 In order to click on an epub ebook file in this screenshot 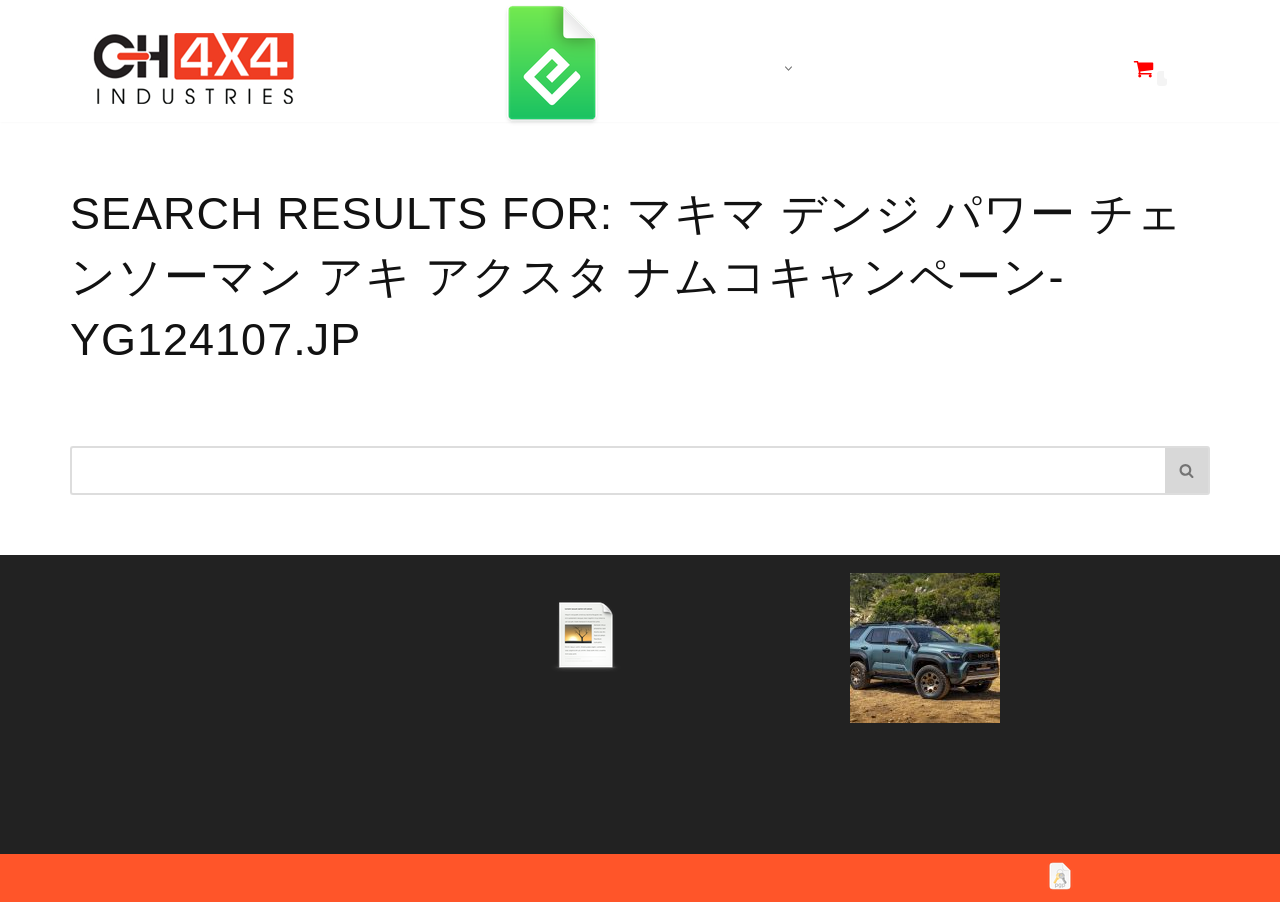, I will do `click(552, 65)`.